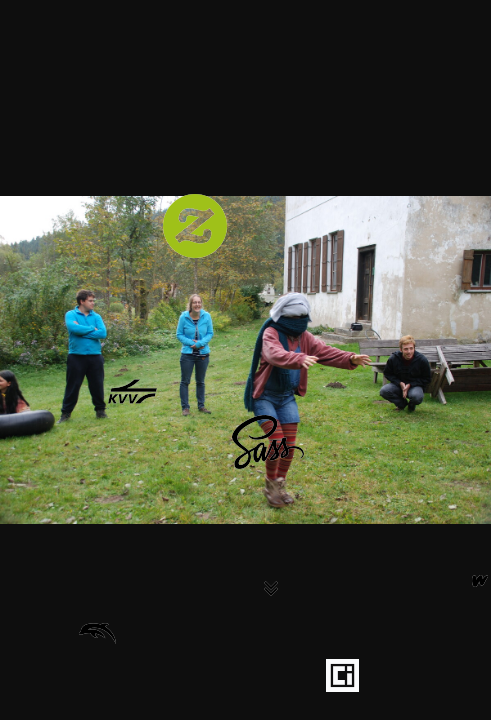 This screenshot has height=720, width=491. I want to click on scroll down to see more content, so click(271, 588).